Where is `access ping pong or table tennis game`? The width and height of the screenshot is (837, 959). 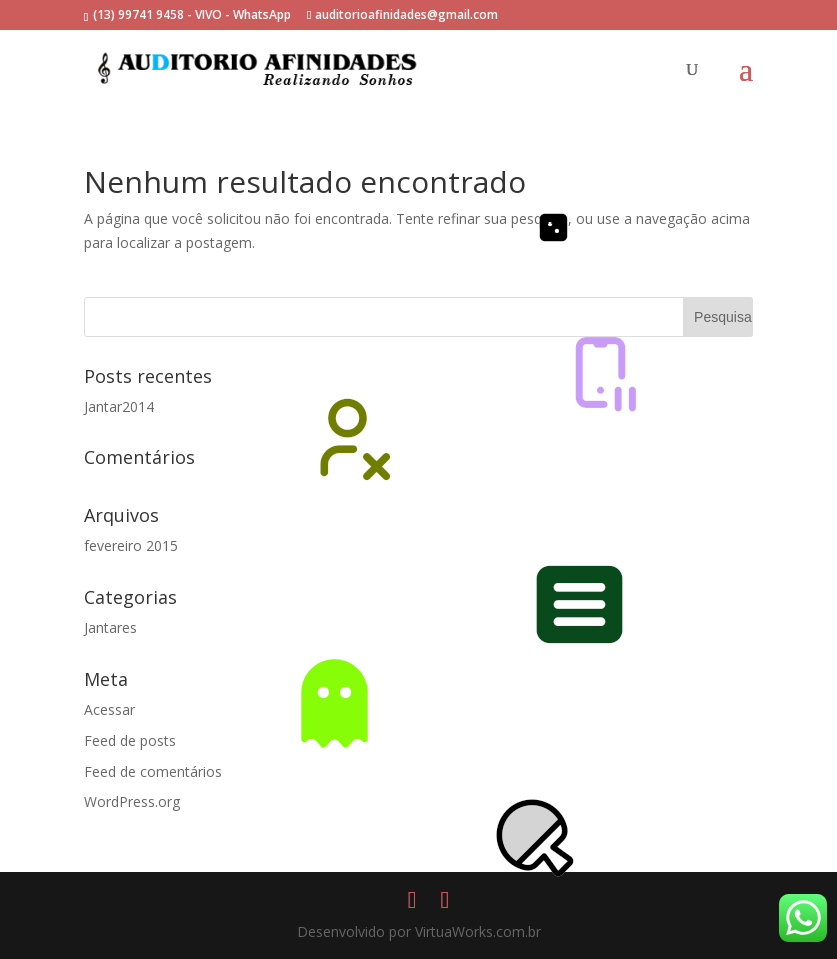 access ping pong or table tennis game is located at coordinates (533, 836).